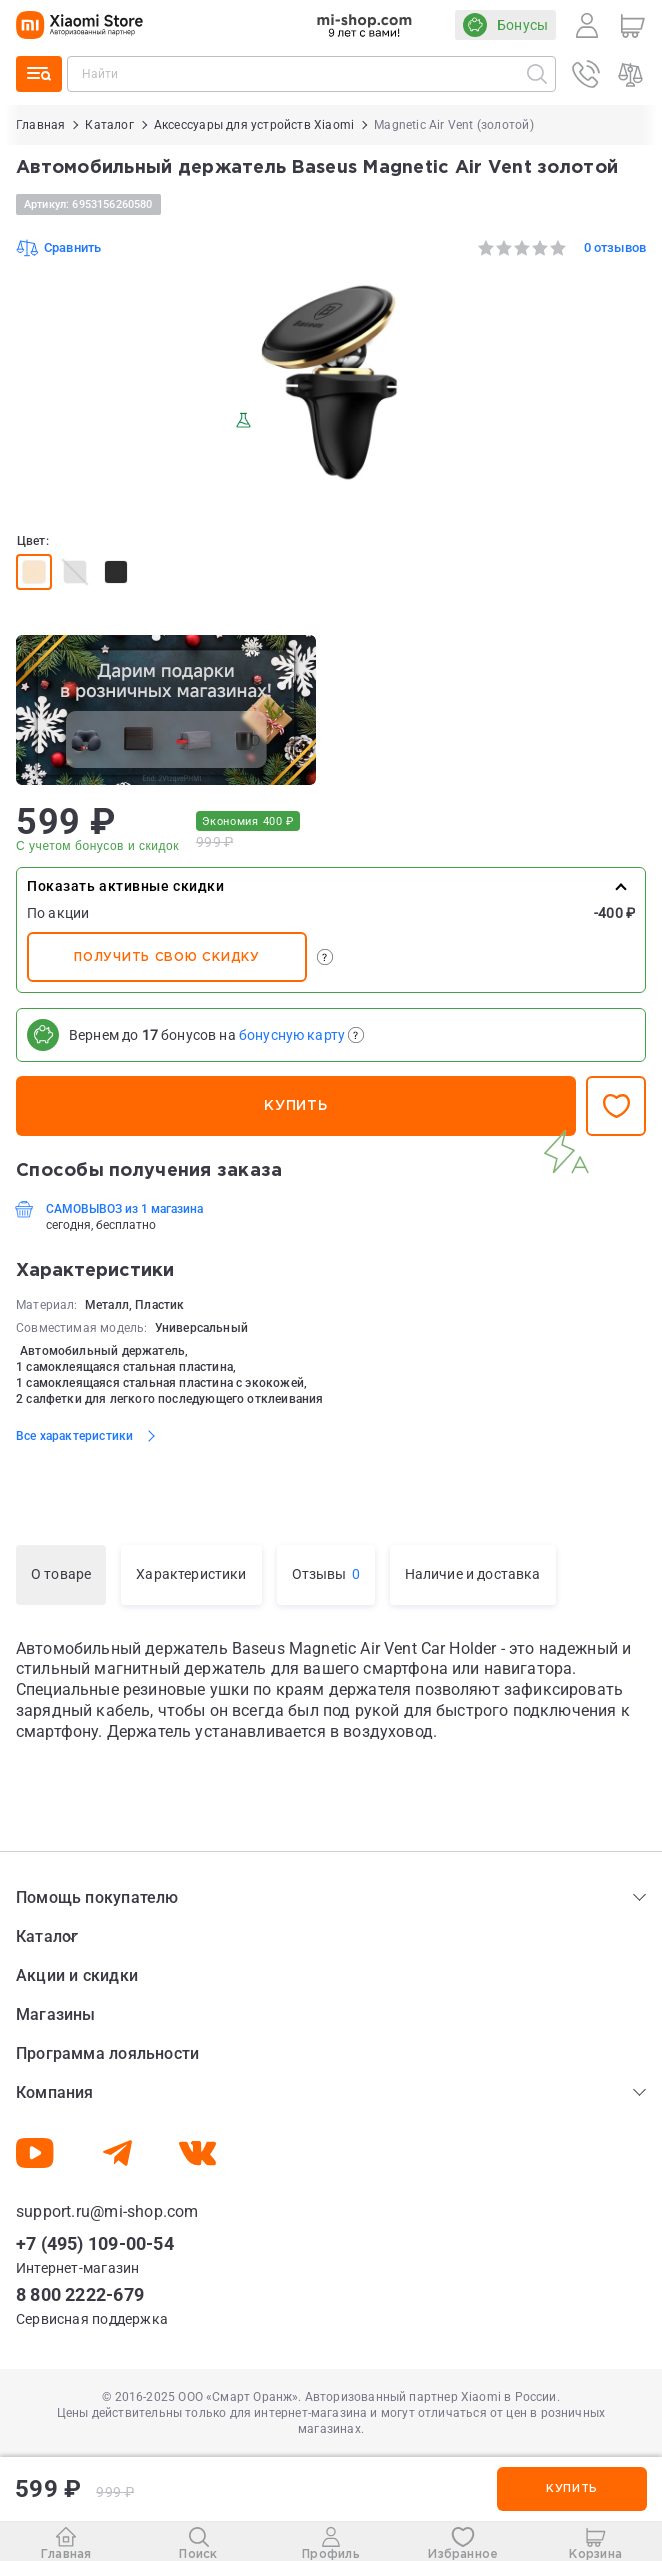 This screenshot has width=662, height=2561. I want to click on toggle auto-flash mode for camera, so click(565, 1153).